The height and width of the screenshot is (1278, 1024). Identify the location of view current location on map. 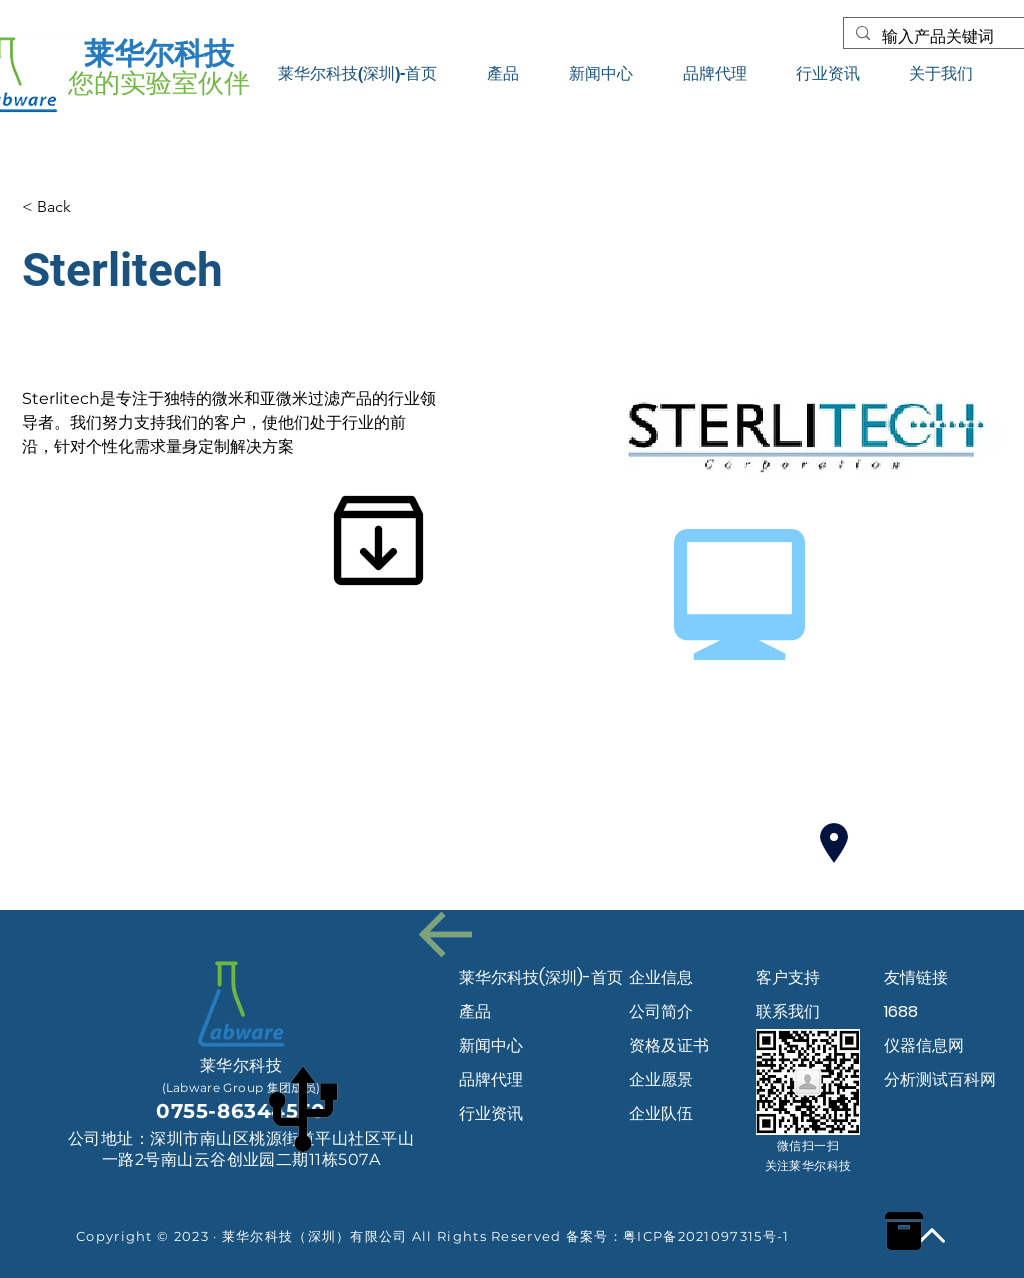
(834, 843).